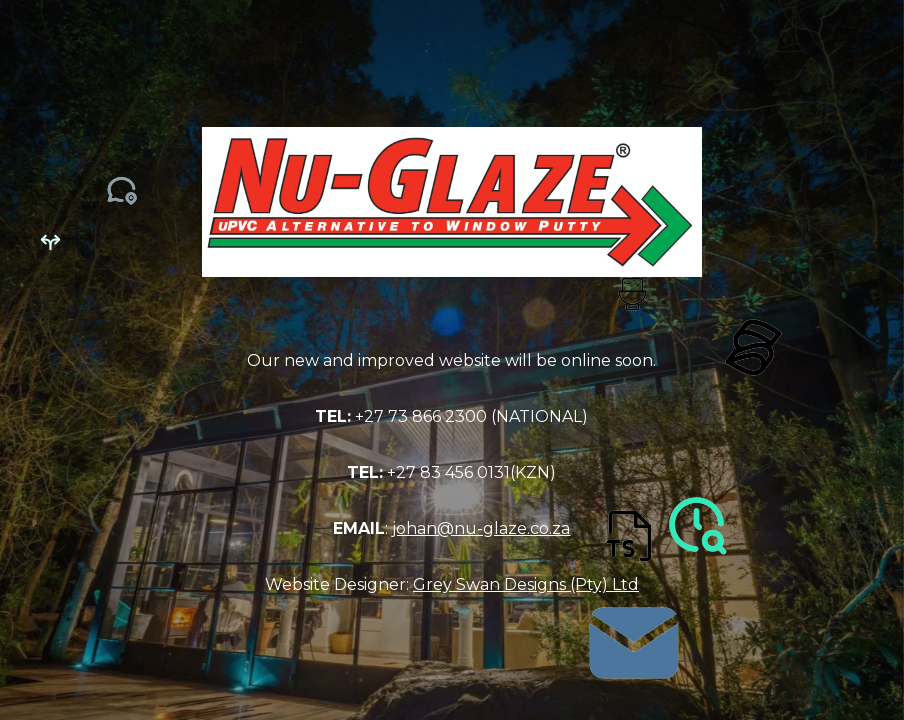 The width and height of the screenshot is (904, 720). I want to click on open your email inbox, so click(634, 643).